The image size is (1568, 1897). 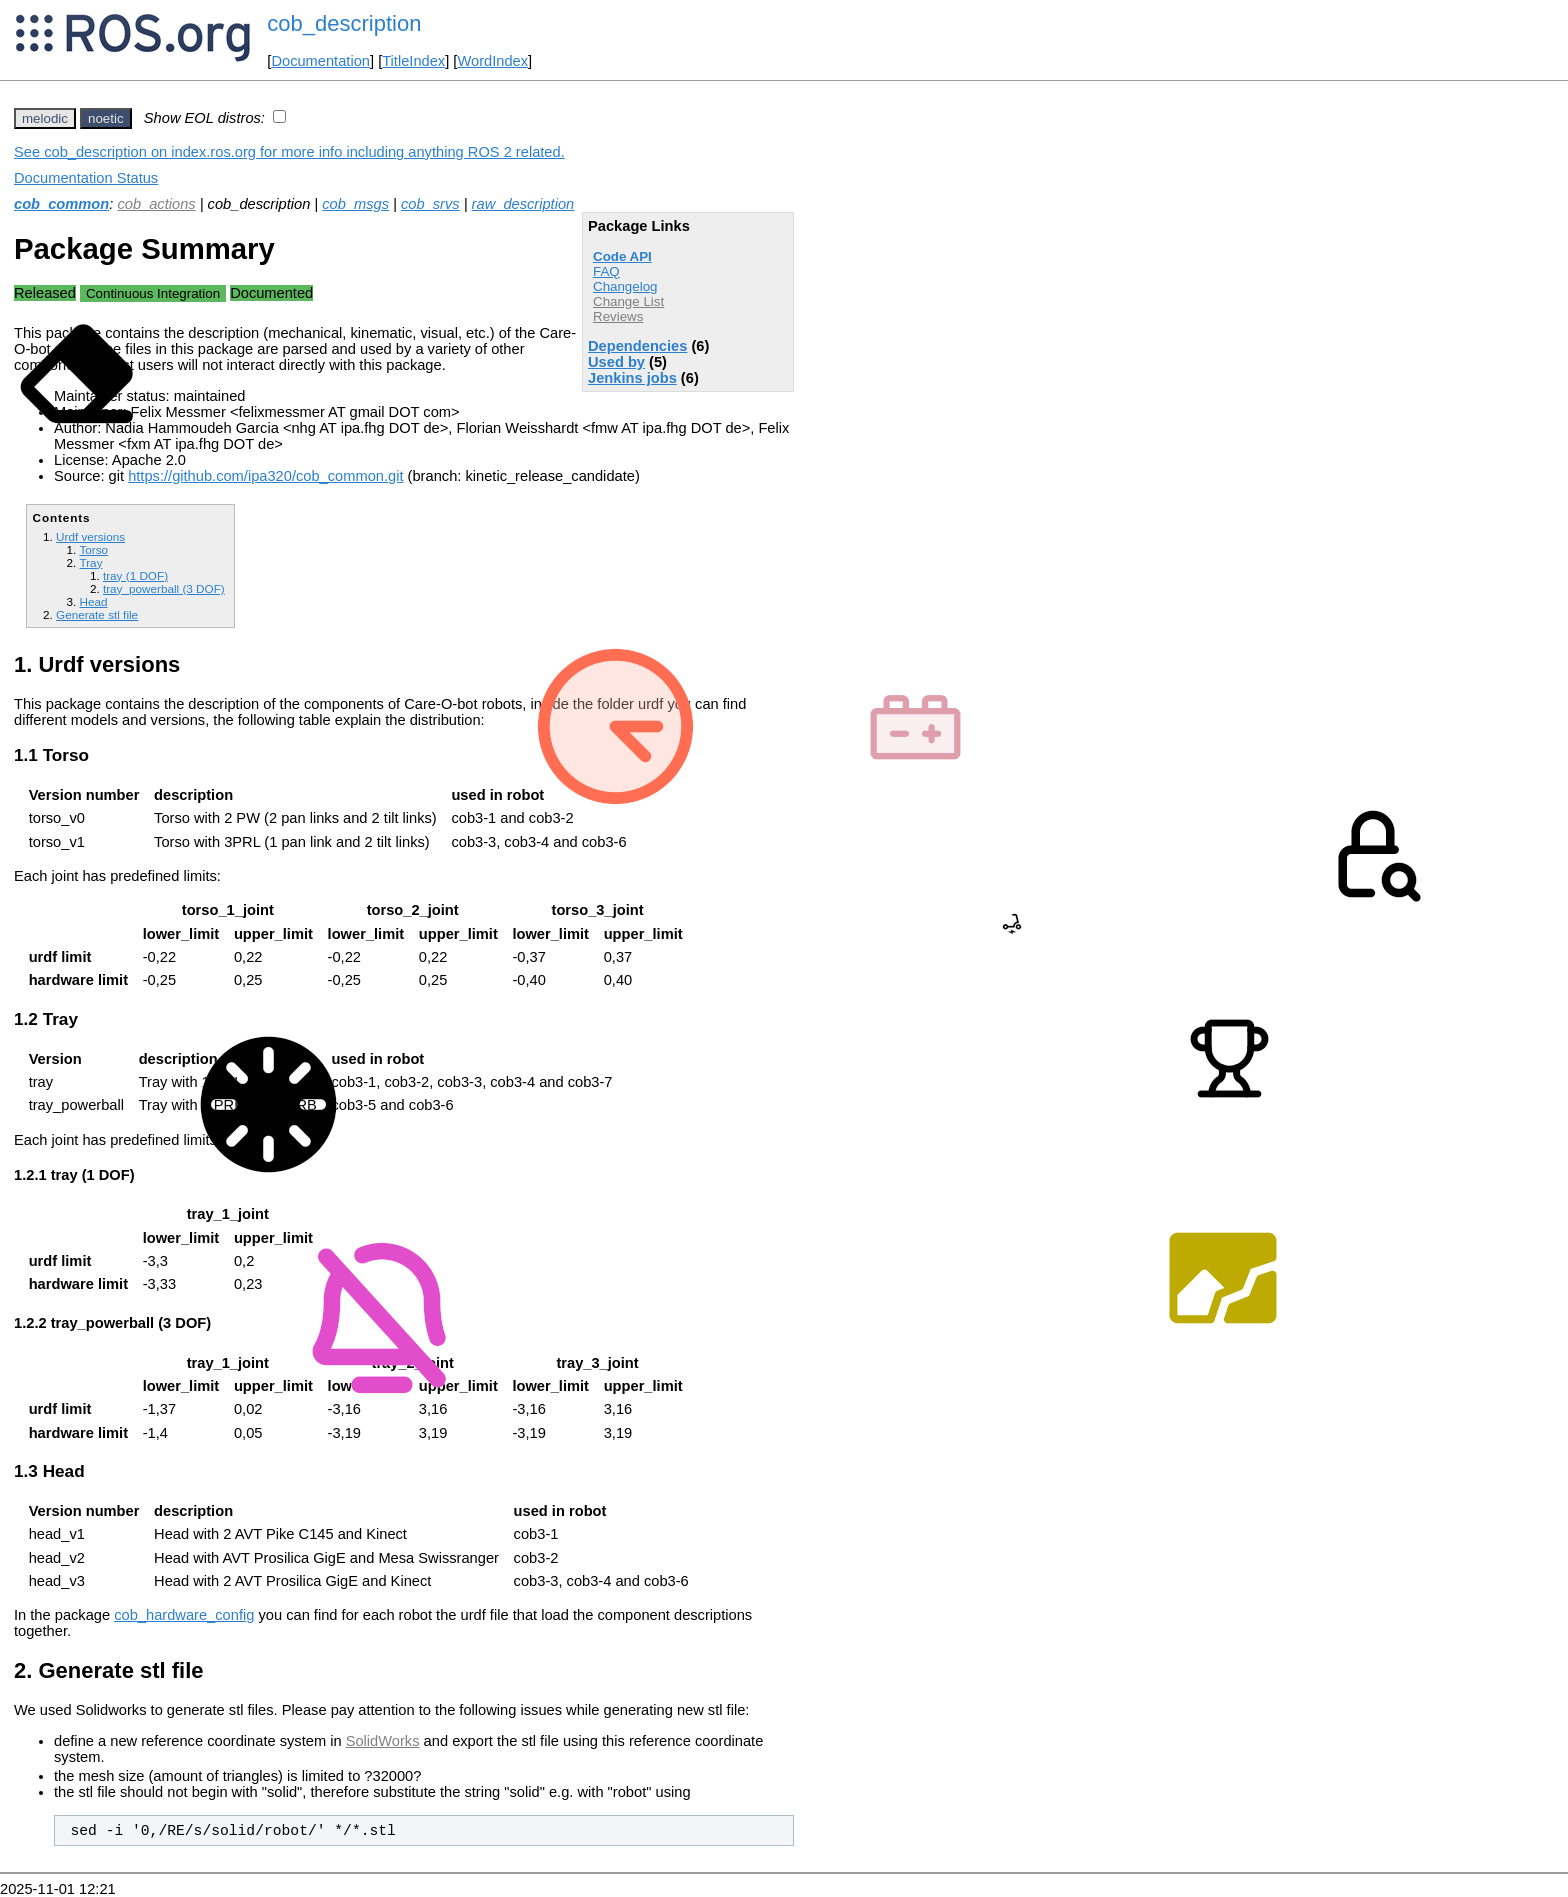 What do you see at coordinates (615, 726) in the screenshot?
I see `indicates afternoon time or schedule` at bounding box center [615, 726].